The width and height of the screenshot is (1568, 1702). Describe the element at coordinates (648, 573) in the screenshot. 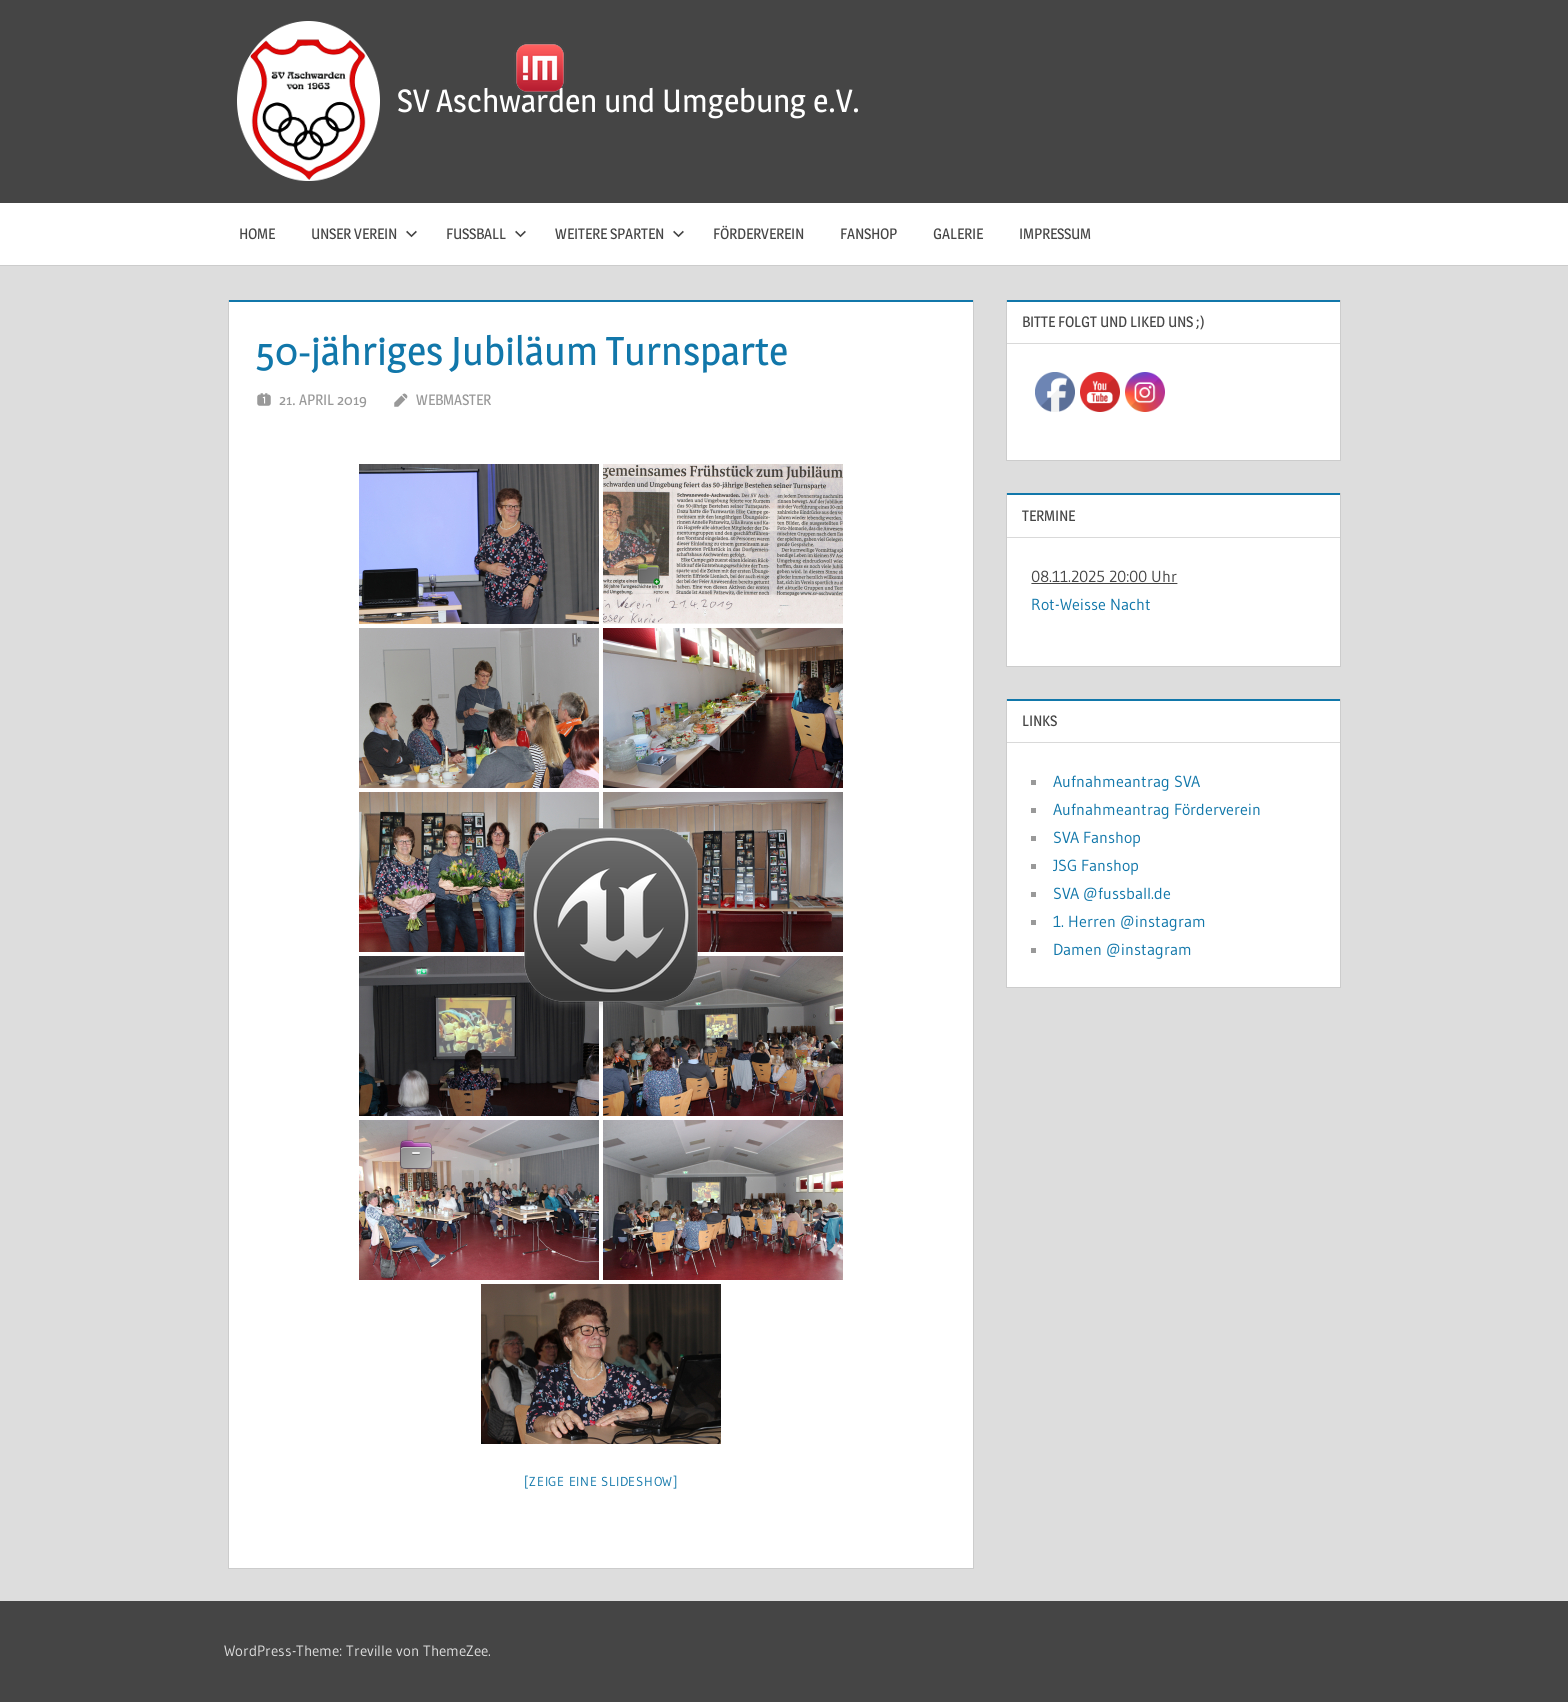

I see `create a new folder` at that location.